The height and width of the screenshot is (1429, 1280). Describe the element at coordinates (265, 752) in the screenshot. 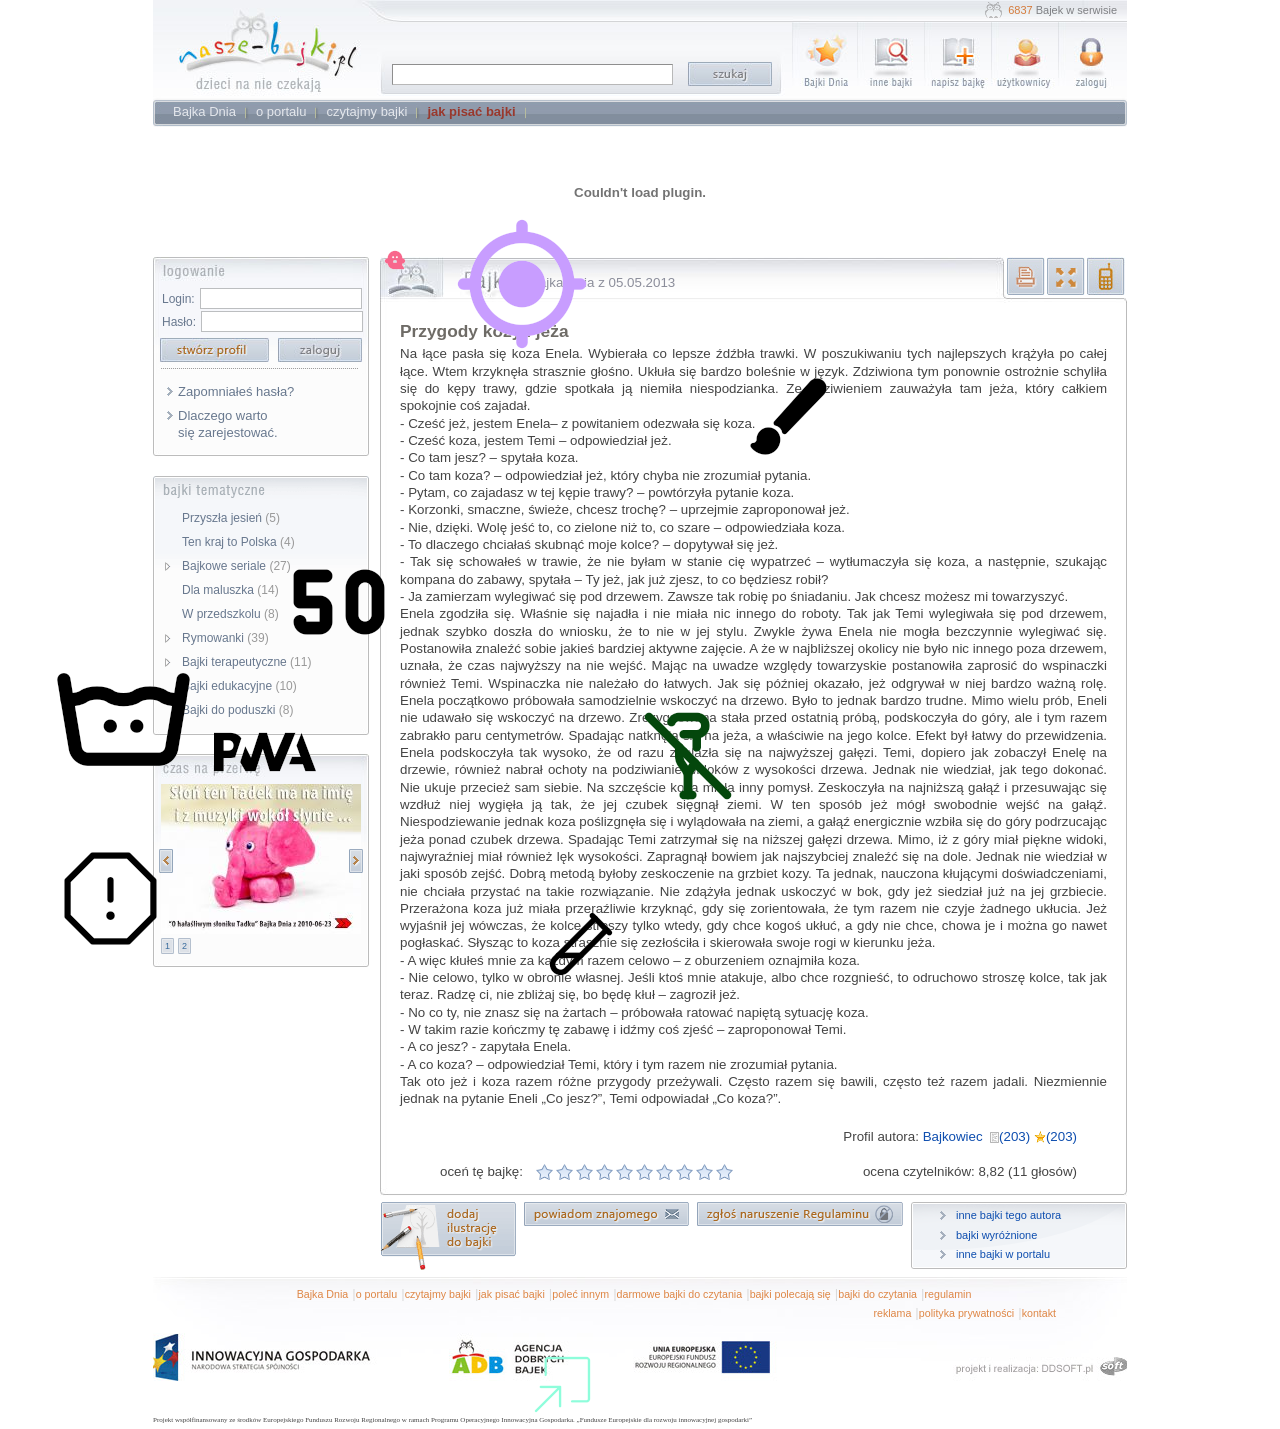

I see `progressive web app logo` at that location.